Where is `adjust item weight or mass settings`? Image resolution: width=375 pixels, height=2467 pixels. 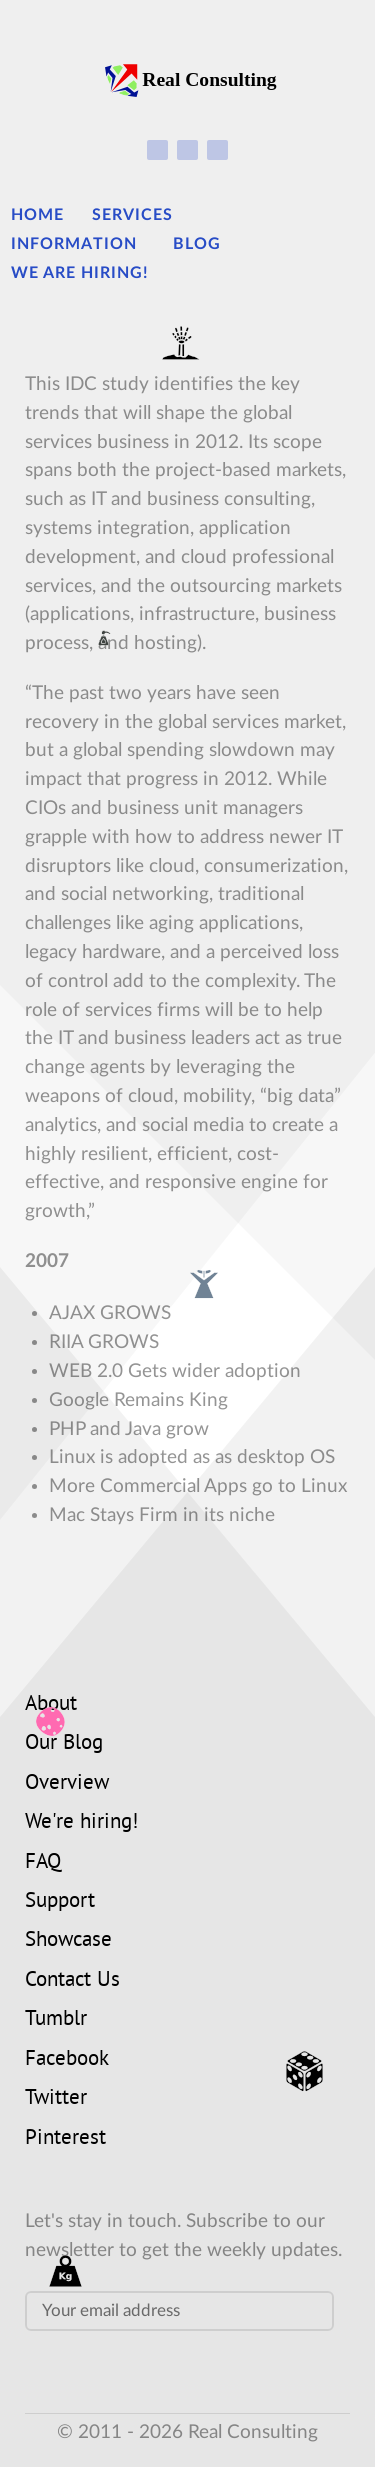
adjust item weight or mass settings is located at coordinates (65, 2270).